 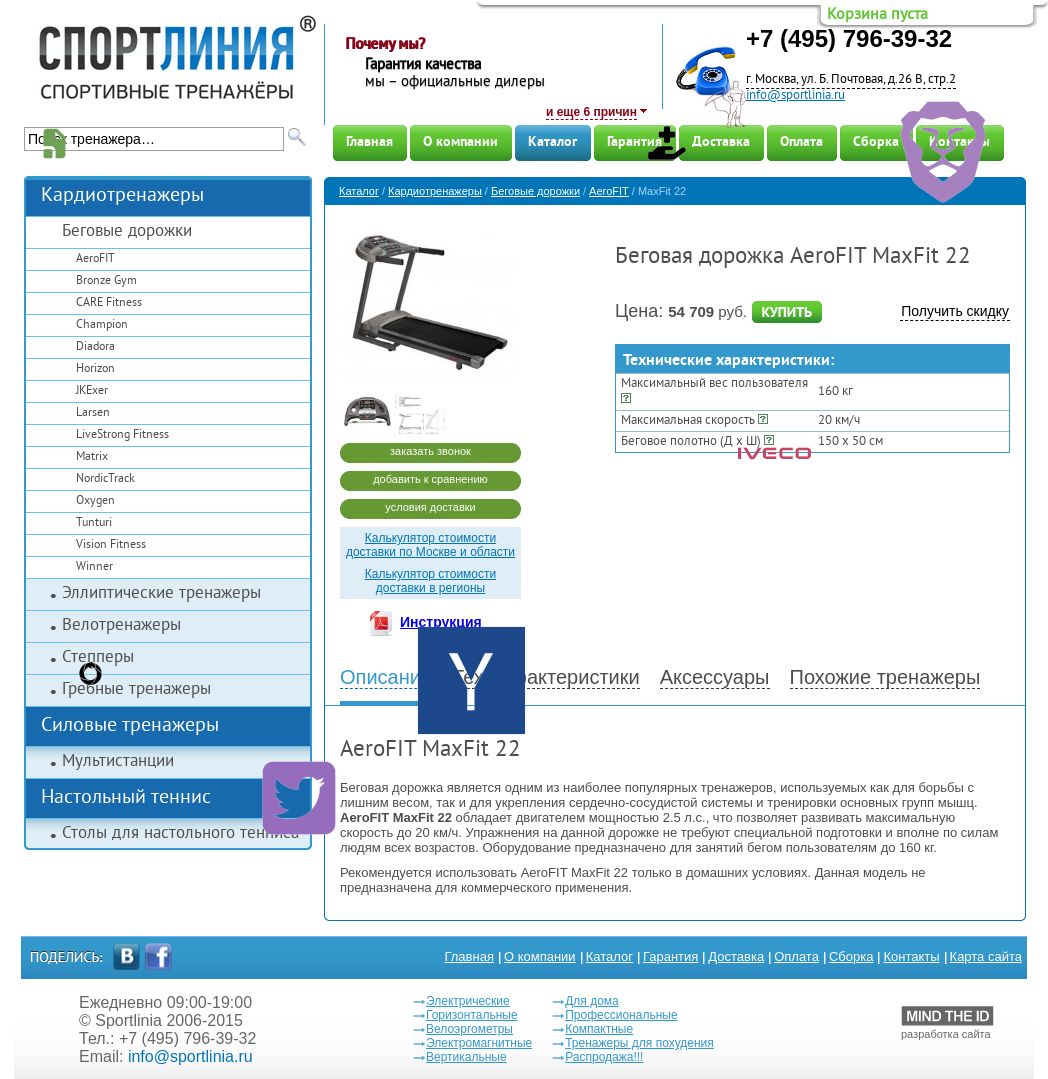 What do you see at coordinates (943, 152) in the screenshot?
I see `open brave browser` at bounding box center [943, 152].